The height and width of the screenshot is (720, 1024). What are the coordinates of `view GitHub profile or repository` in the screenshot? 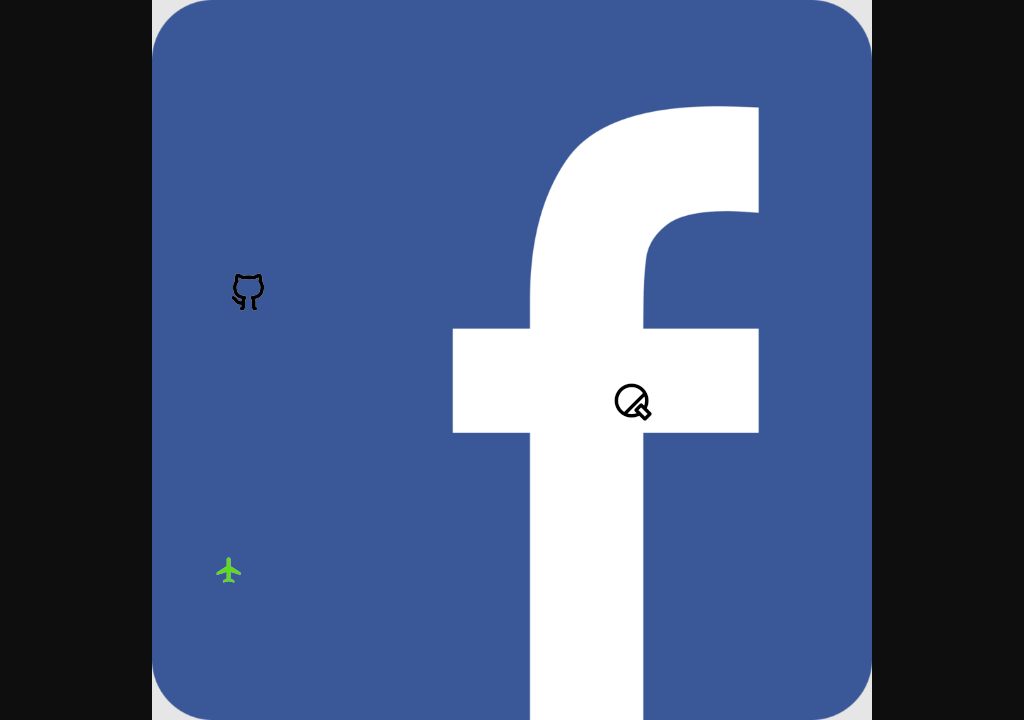 It's located at (248, 291).